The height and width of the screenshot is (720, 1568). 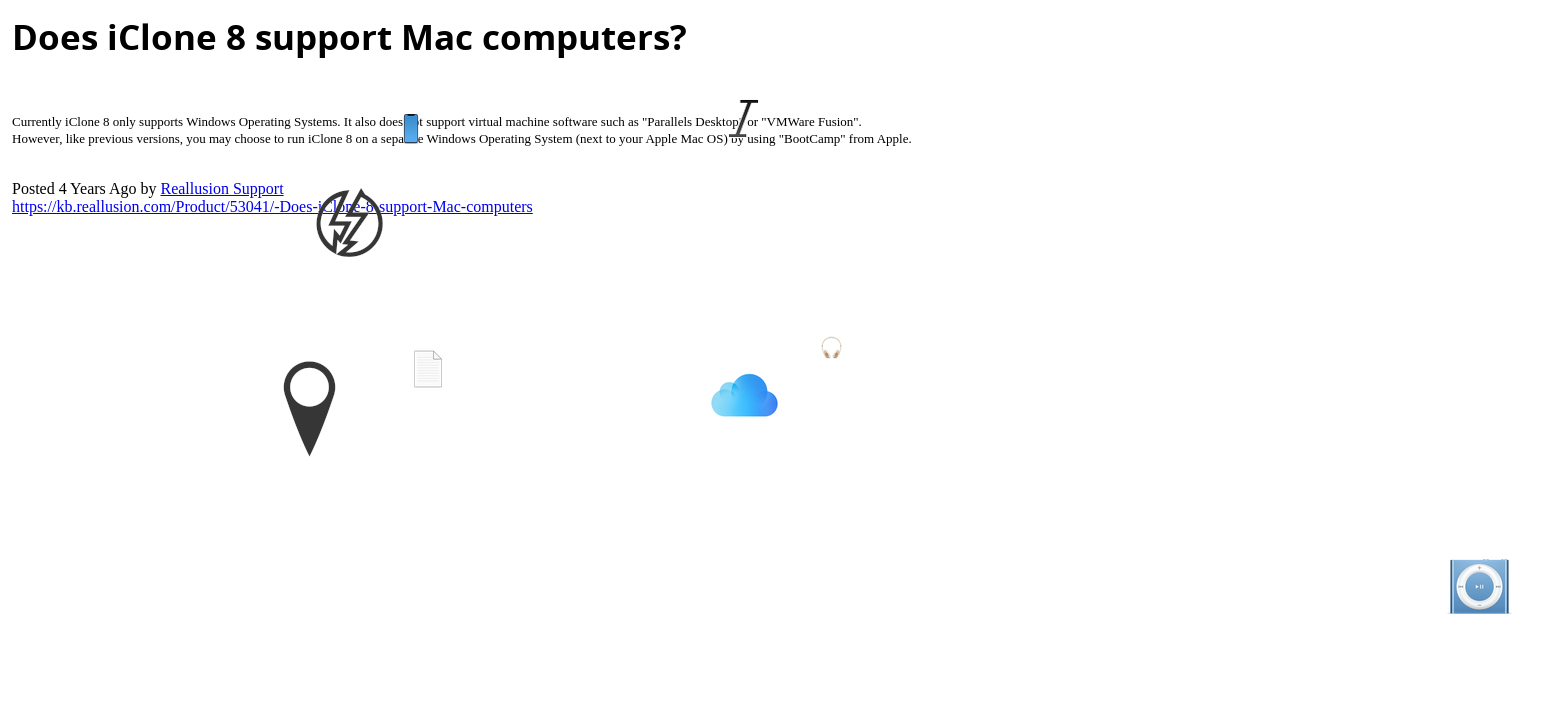 I want to click on iPod shuffle device connected, so click(x=1479, y=586).